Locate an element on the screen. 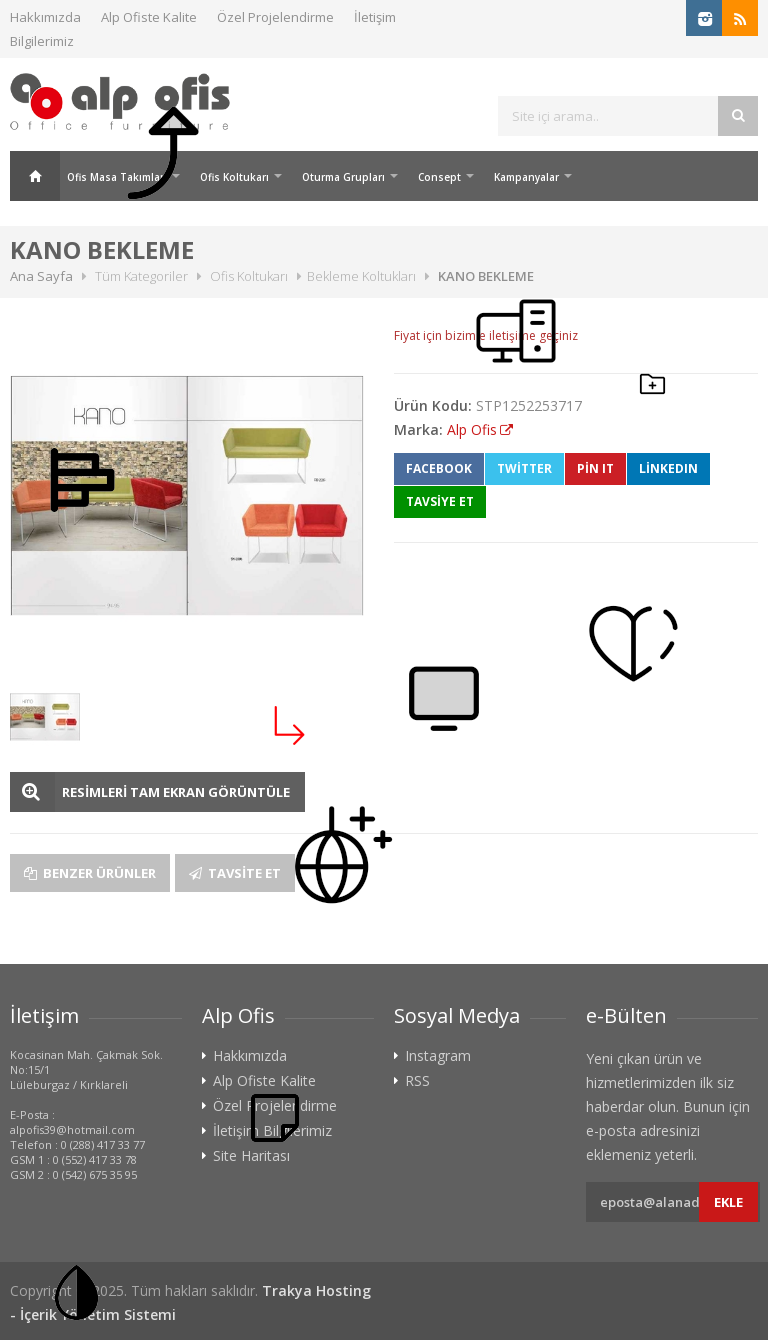 The width and height of the screenshot is (768, 1340). access party or event mode is located at coordinates (338, 856).